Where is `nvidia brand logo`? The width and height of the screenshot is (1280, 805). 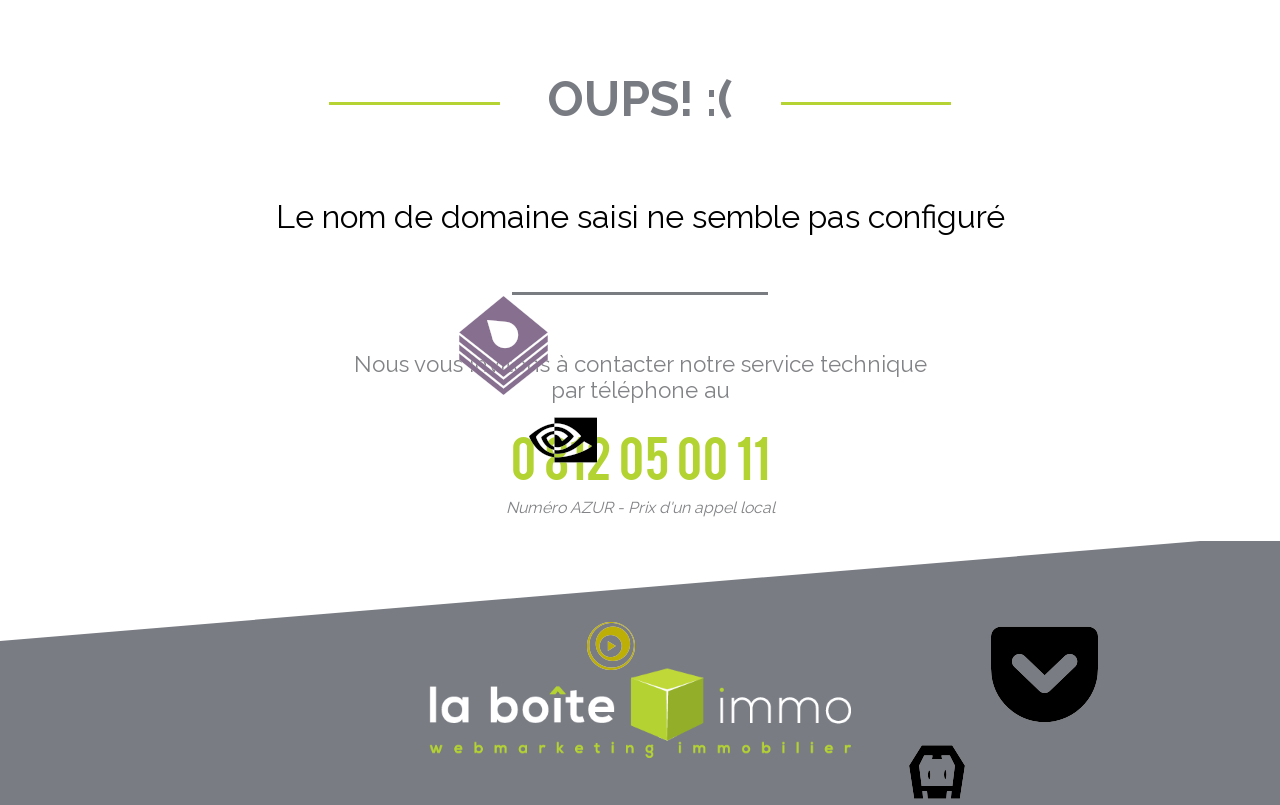 nvidia brand logo is located at coordinates (563, 440).